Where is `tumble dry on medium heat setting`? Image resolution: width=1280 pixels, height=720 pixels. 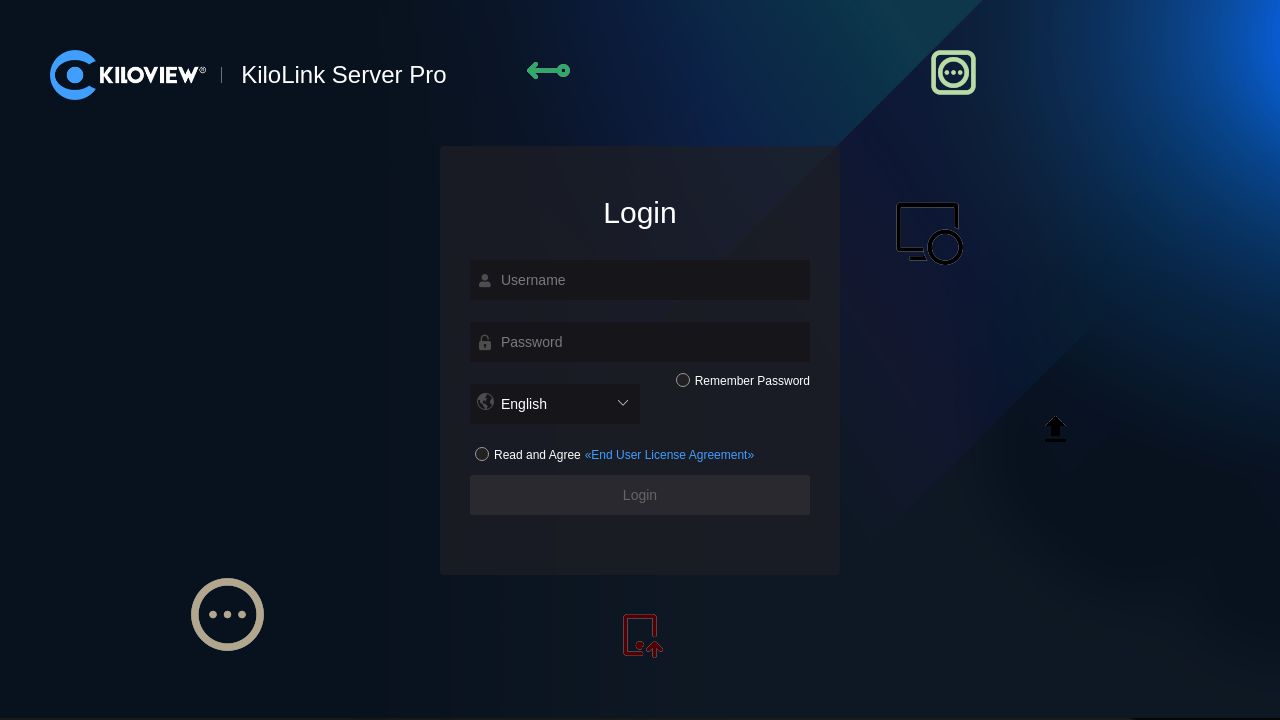
tumble dry on medium heat setting is located at coordinates (953, 72).